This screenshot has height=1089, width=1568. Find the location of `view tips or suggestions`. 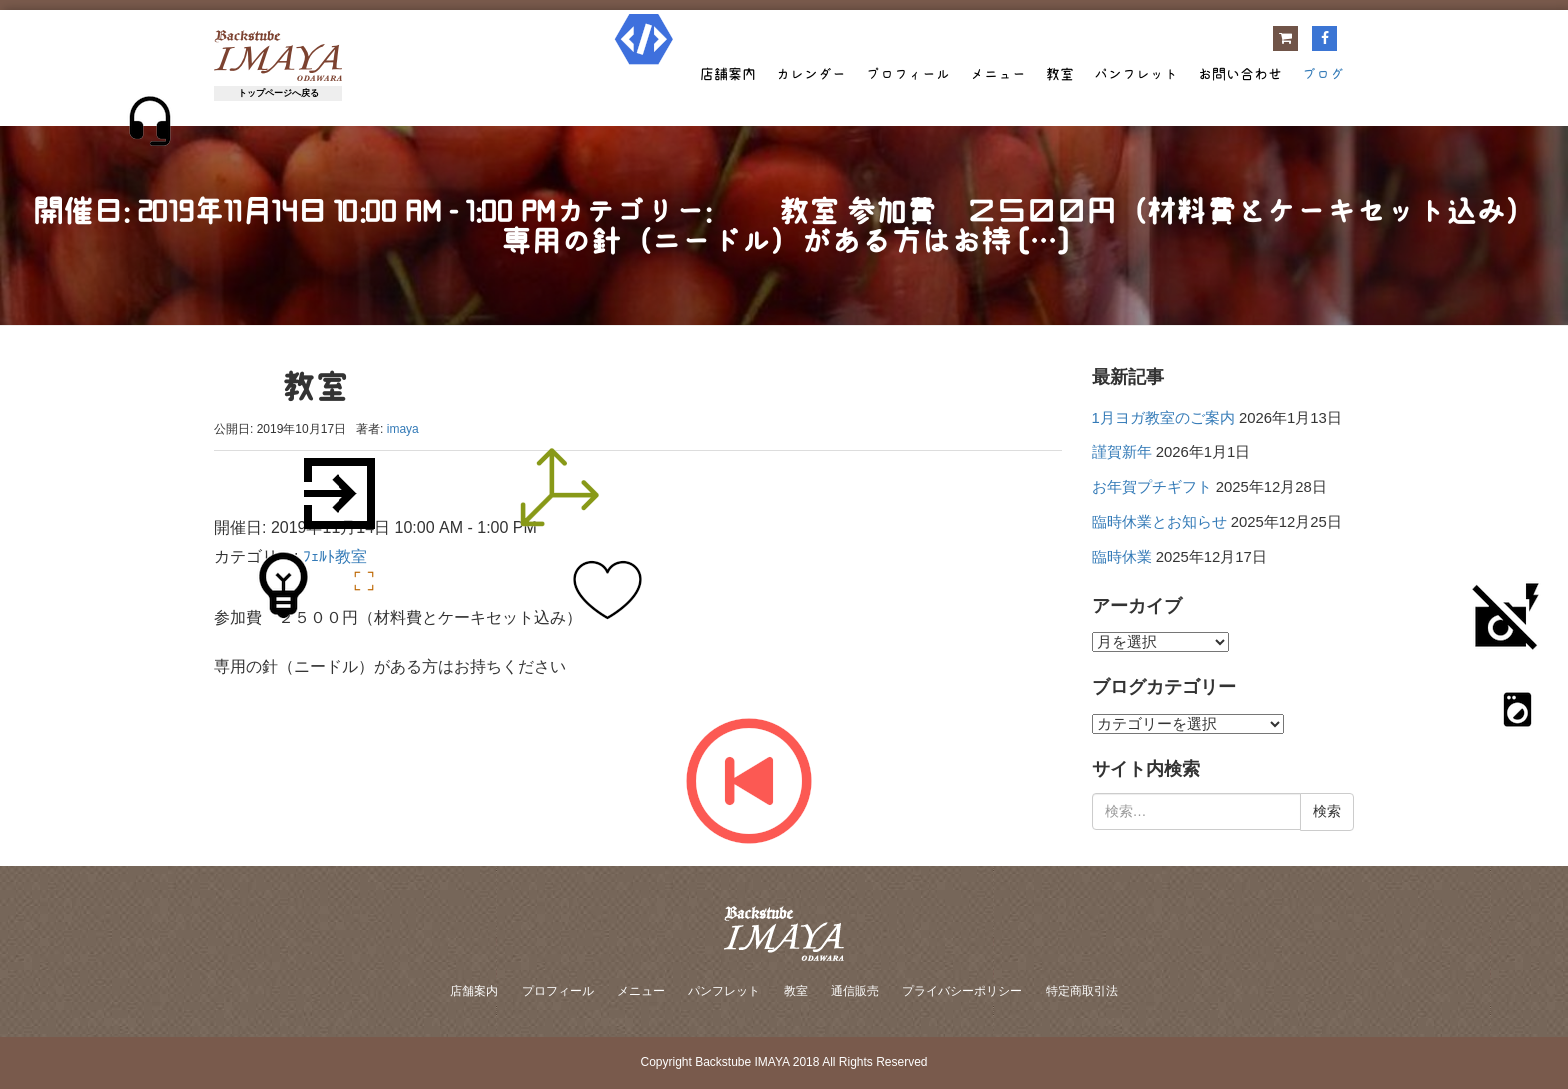

view tips or suggestions is located at coordinates (283, 583).